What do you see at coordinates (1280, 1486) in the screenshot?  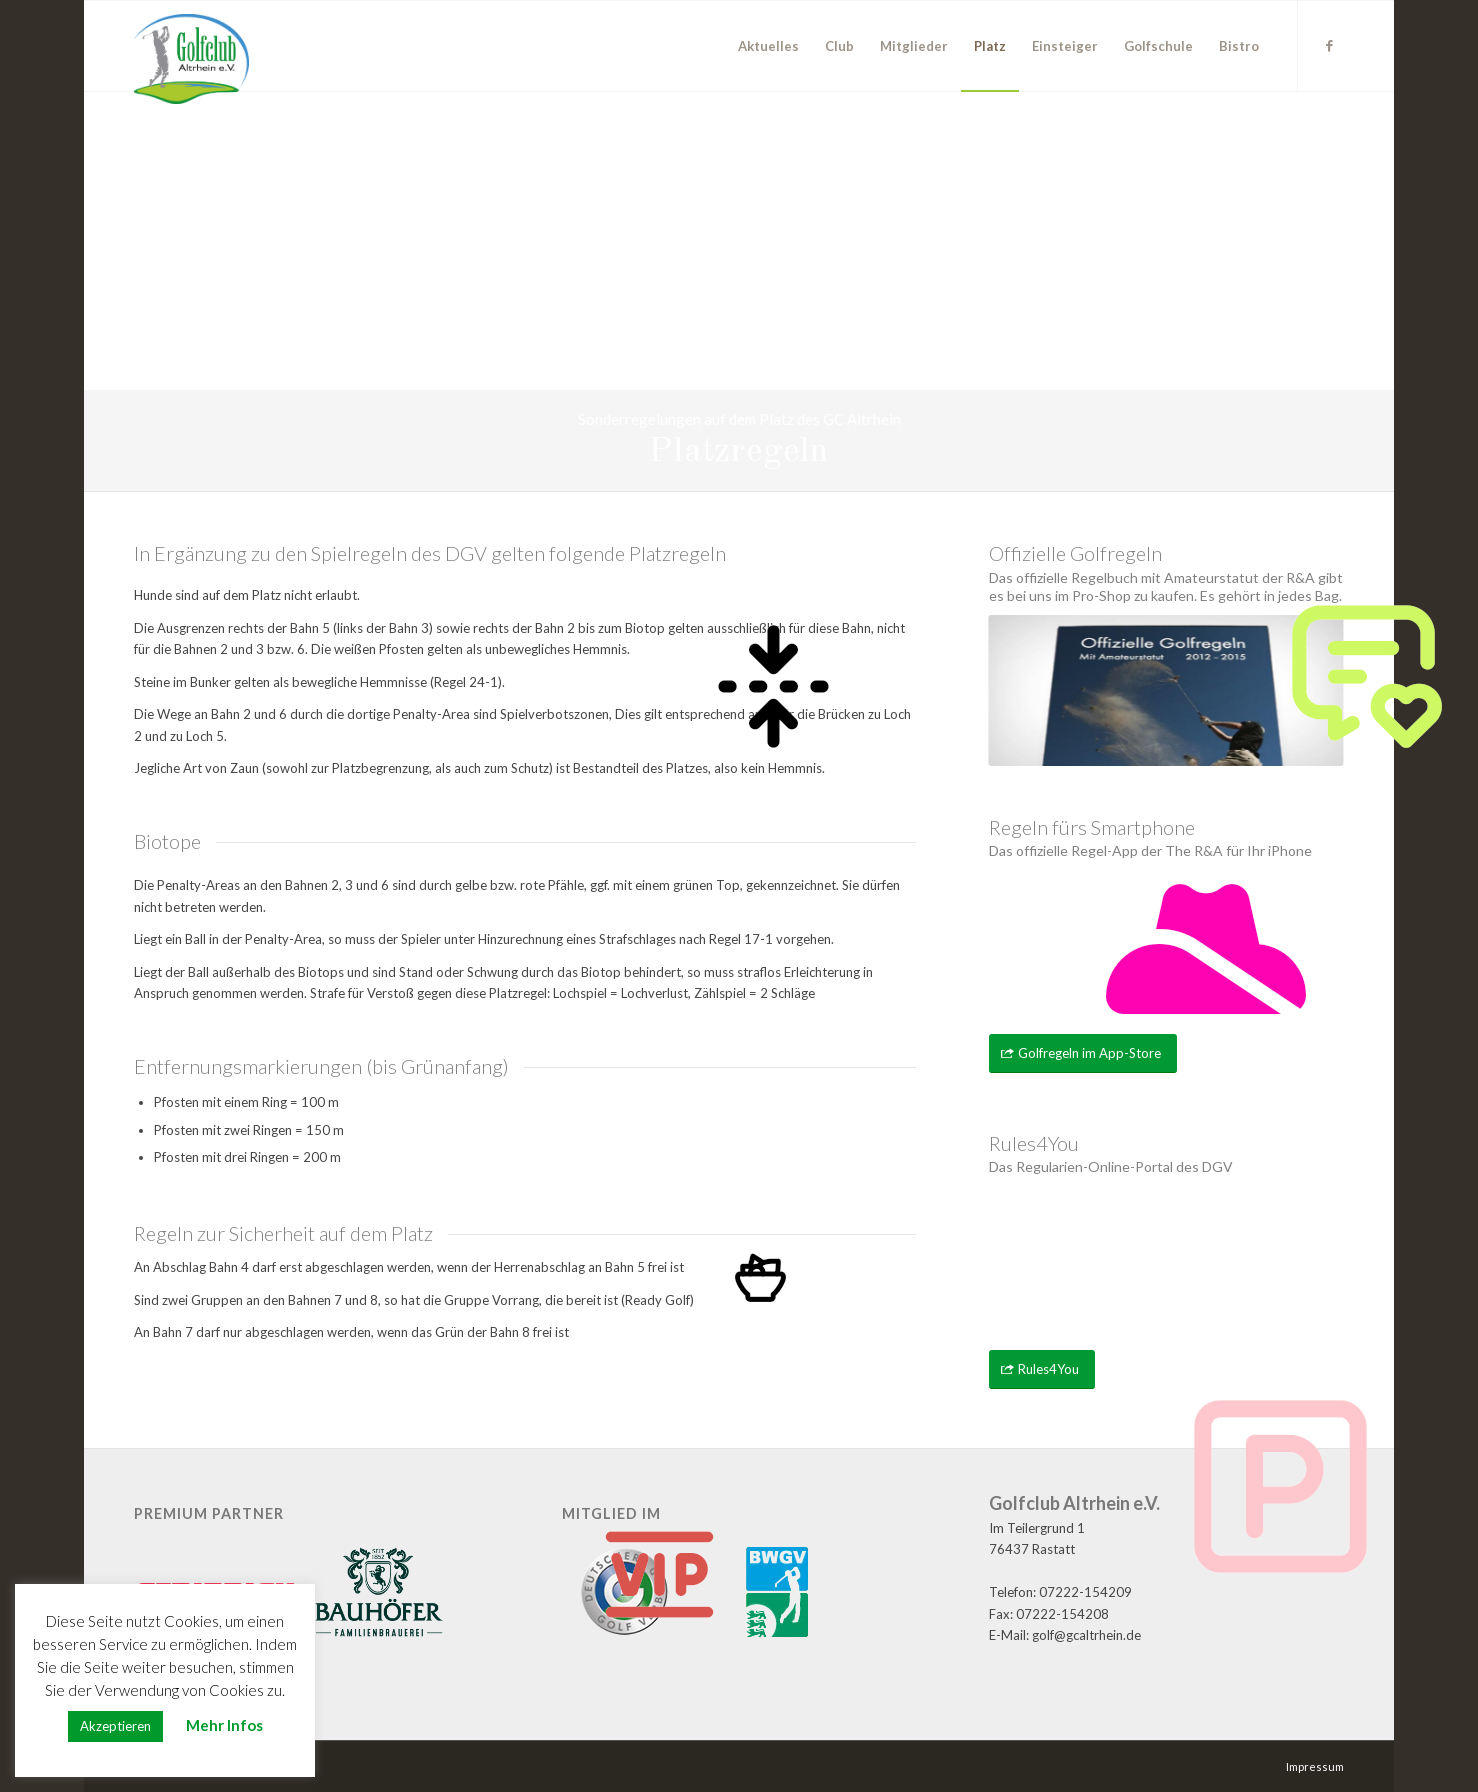 I see `find nearby parking locations` at bounding box center [1280, 1486].